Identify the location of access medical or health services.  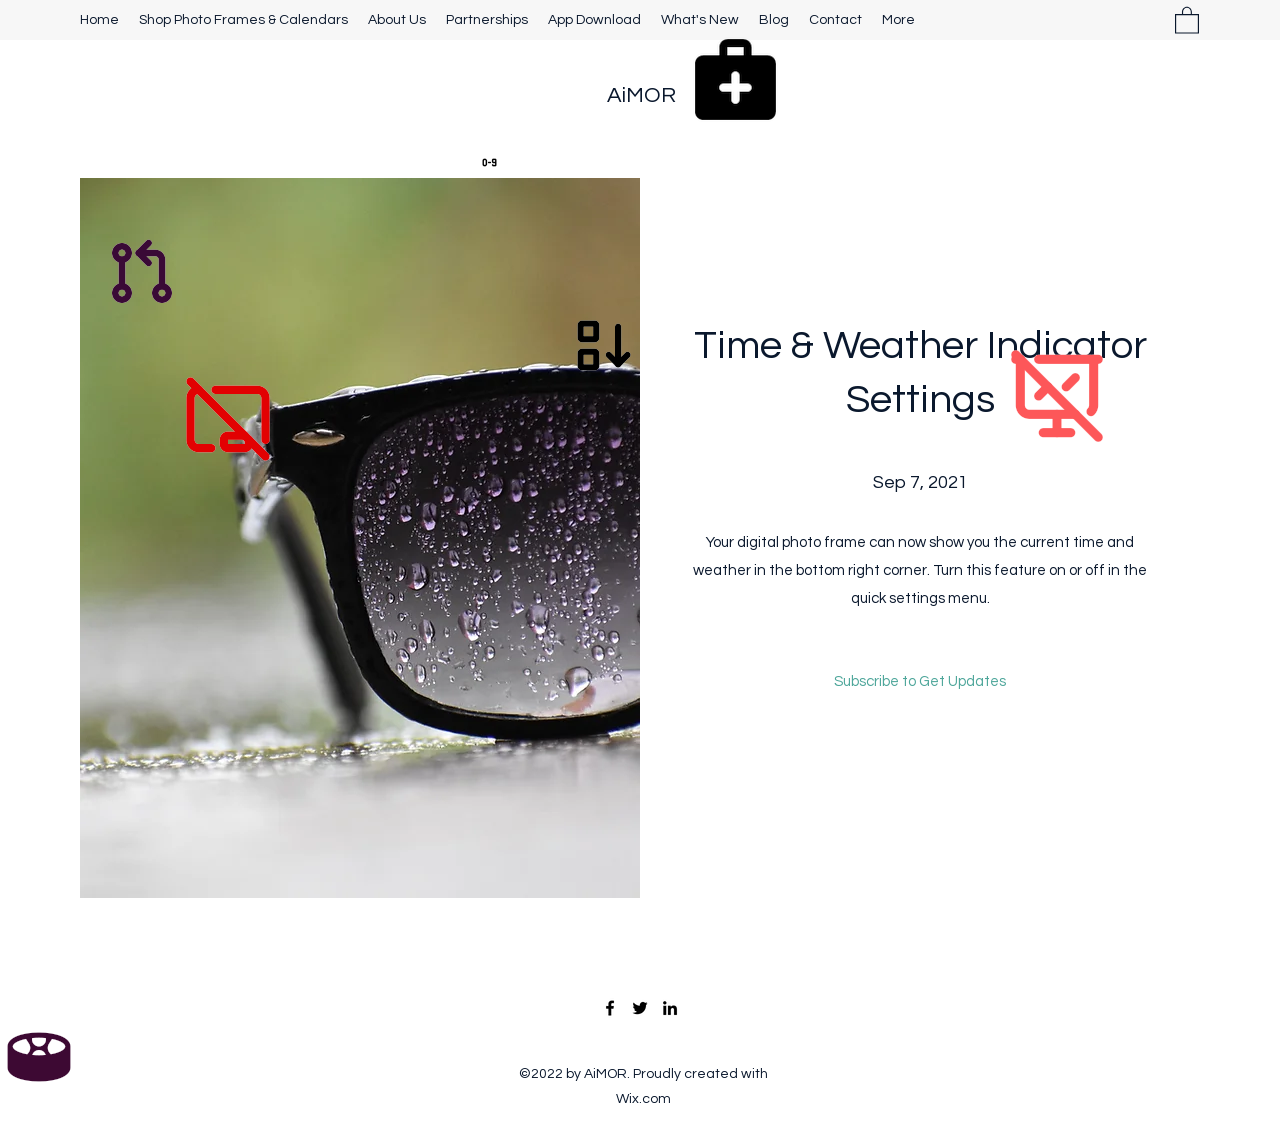
(735, 79).